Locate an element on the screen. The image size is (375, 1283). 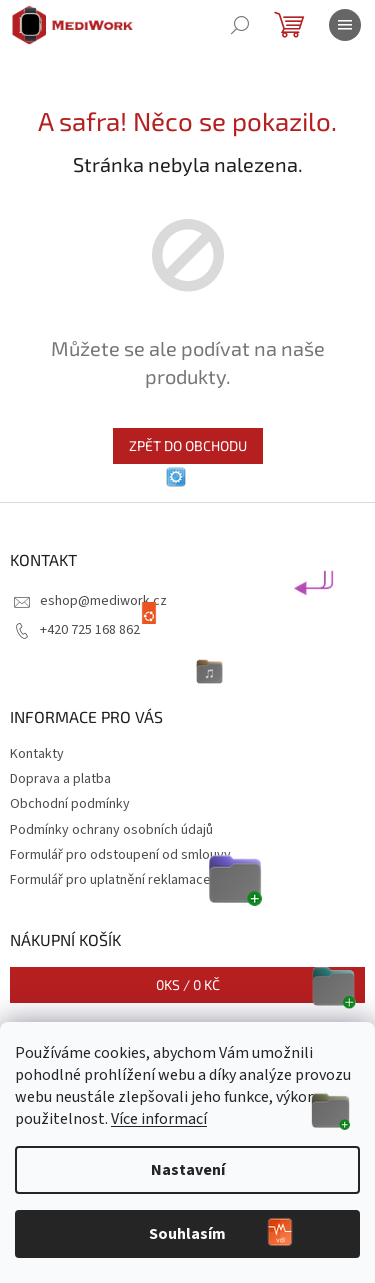
apple watch ultra device icon is located at coordinates (30, 24).